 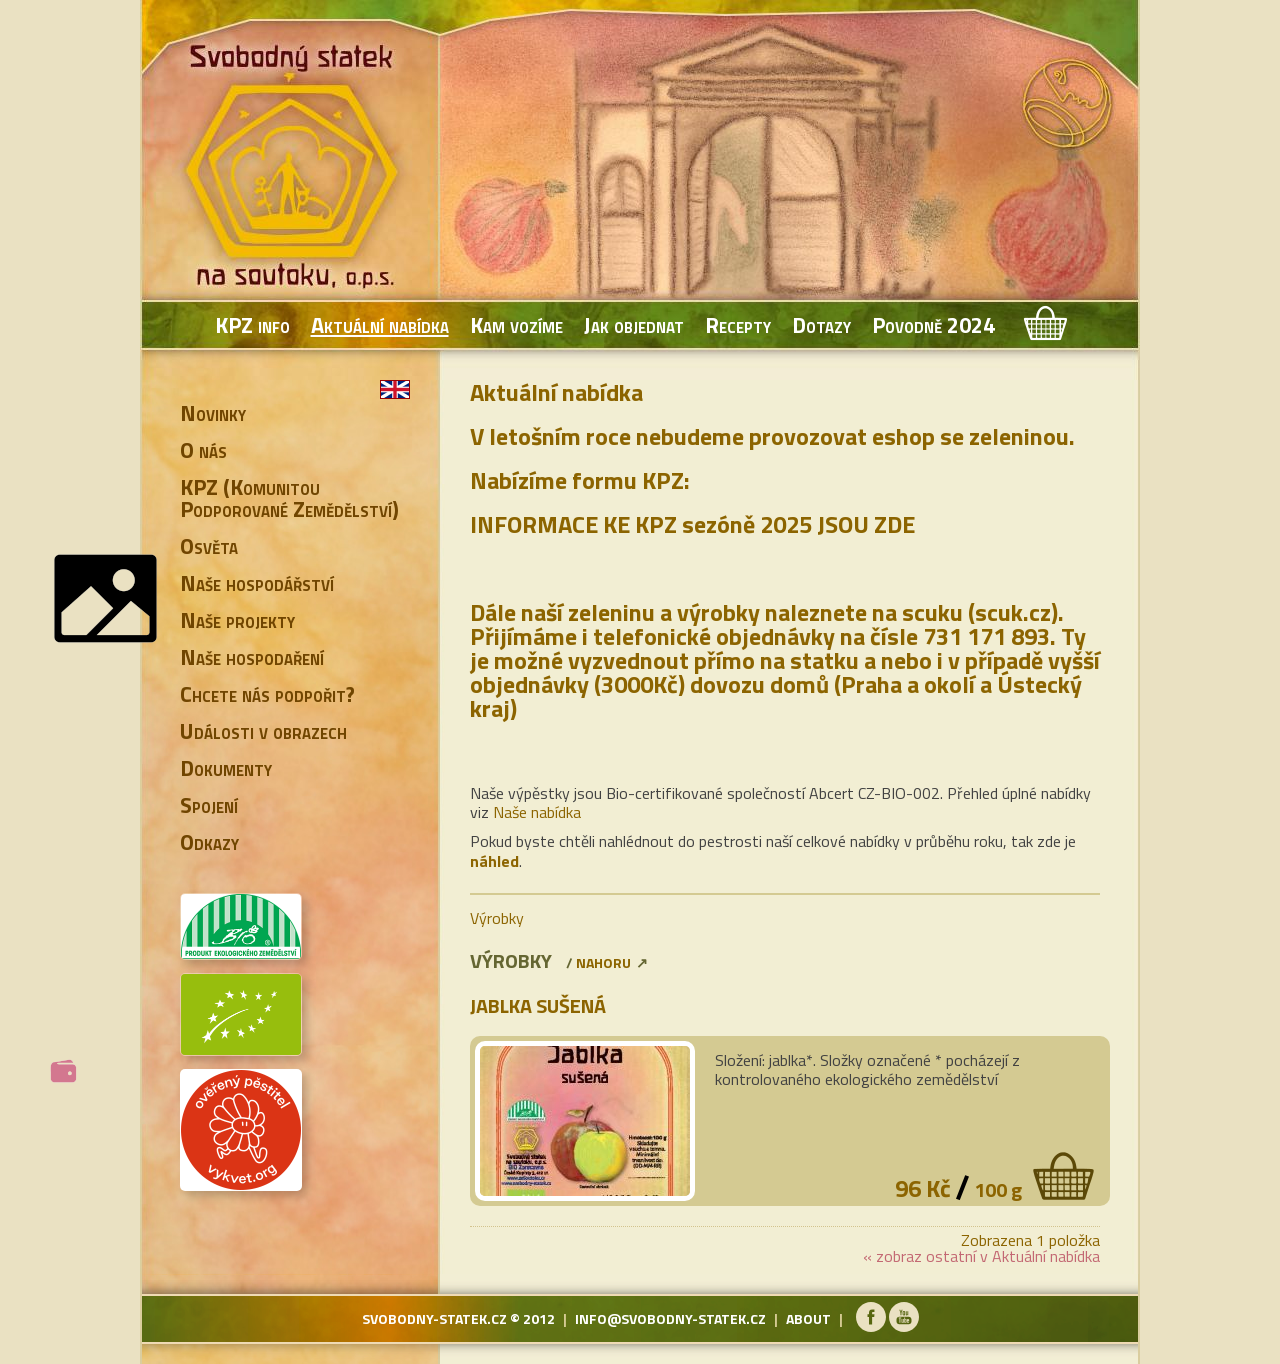 I want to click on access your wallet or payment methods, so click(x=63, y=1071).